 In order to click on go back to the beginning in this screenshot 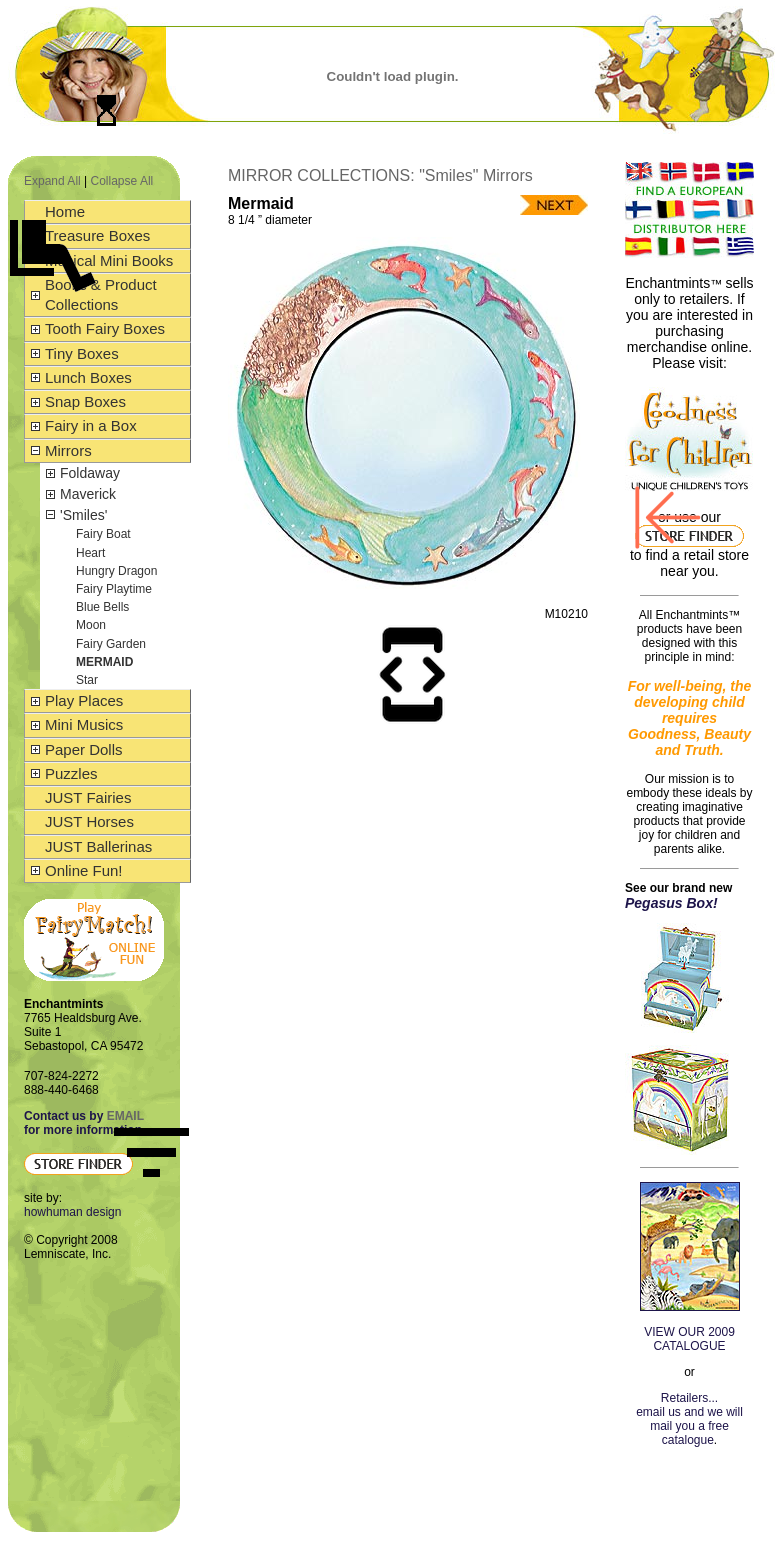, I will do `click(666, 517)`.